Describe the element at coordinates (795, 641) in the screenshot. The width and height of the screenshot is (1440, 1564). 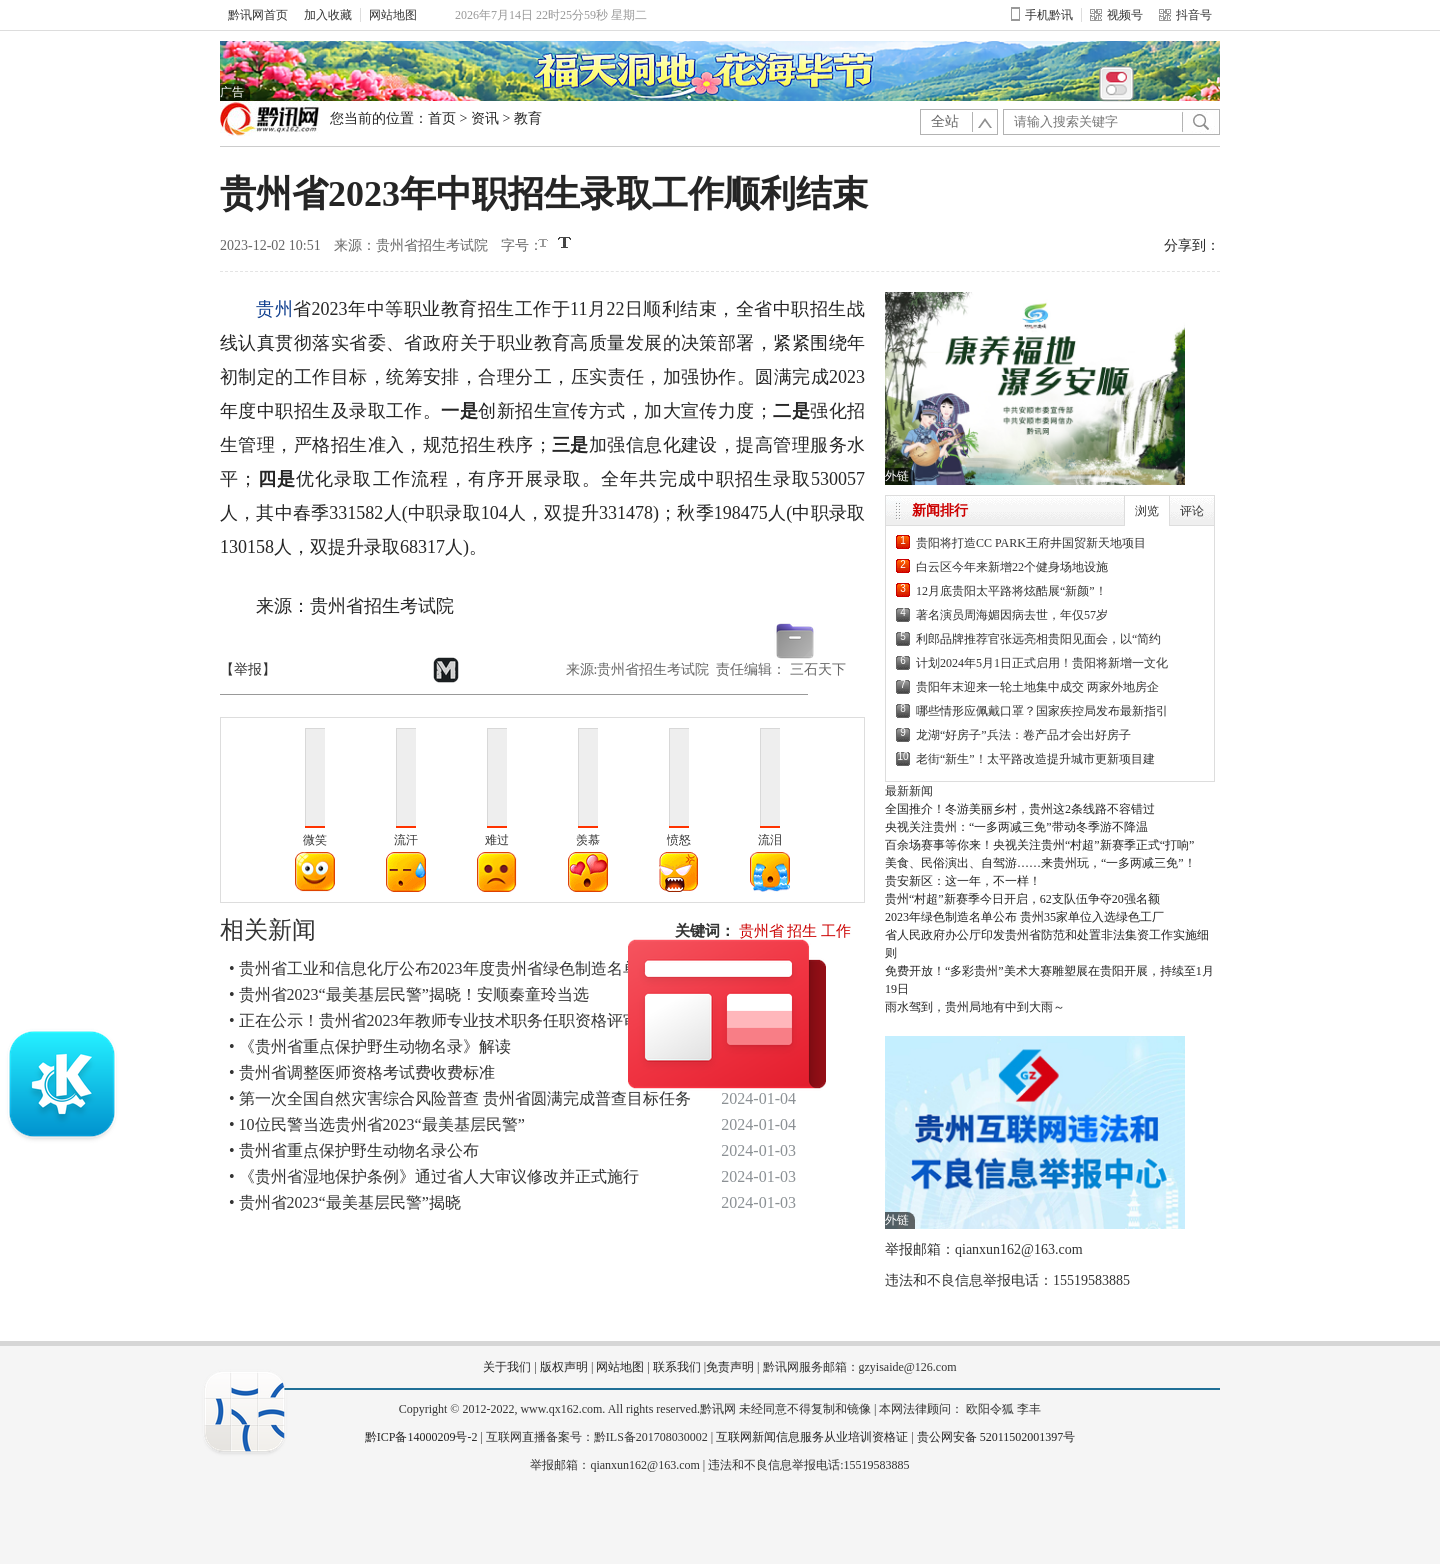
I see `open the file manager application` at that location.